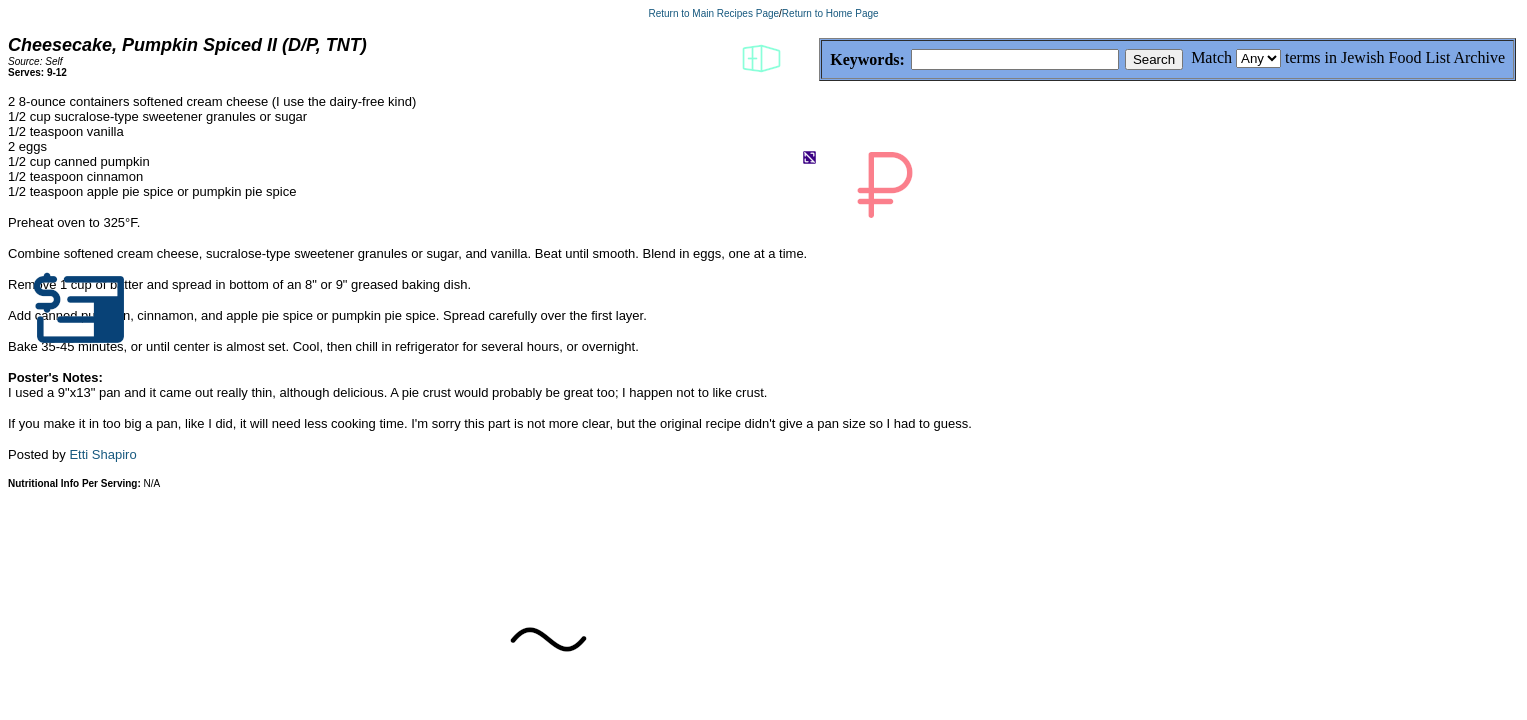 This screenshot has width=1527, height=720. Describe the element at coordinates (809, 157) in the screenshot. I see `disable selection mode` at that location.